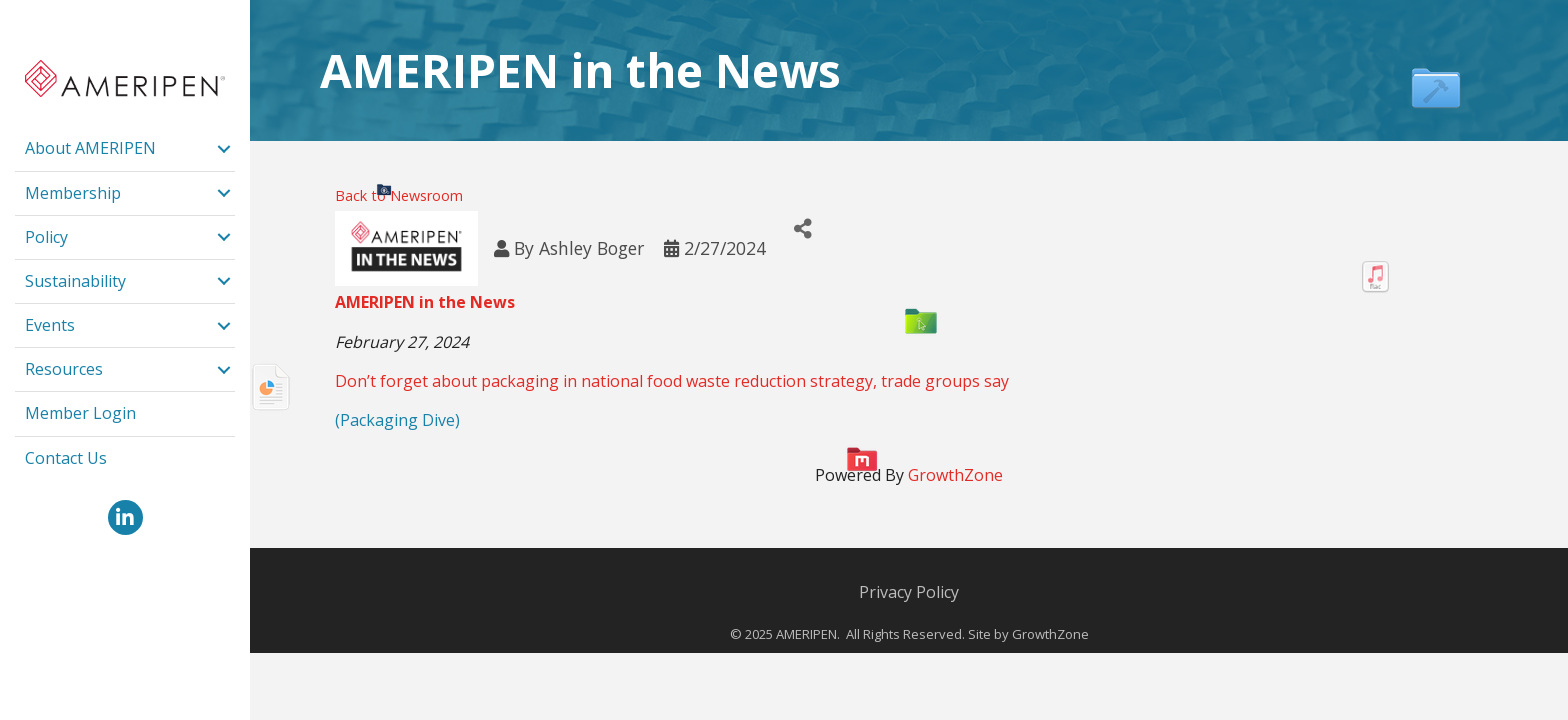 The image size is (1568, 720). I want to click on folder for NoLimits coaster simulation mods and custom content, so click(384, 190).